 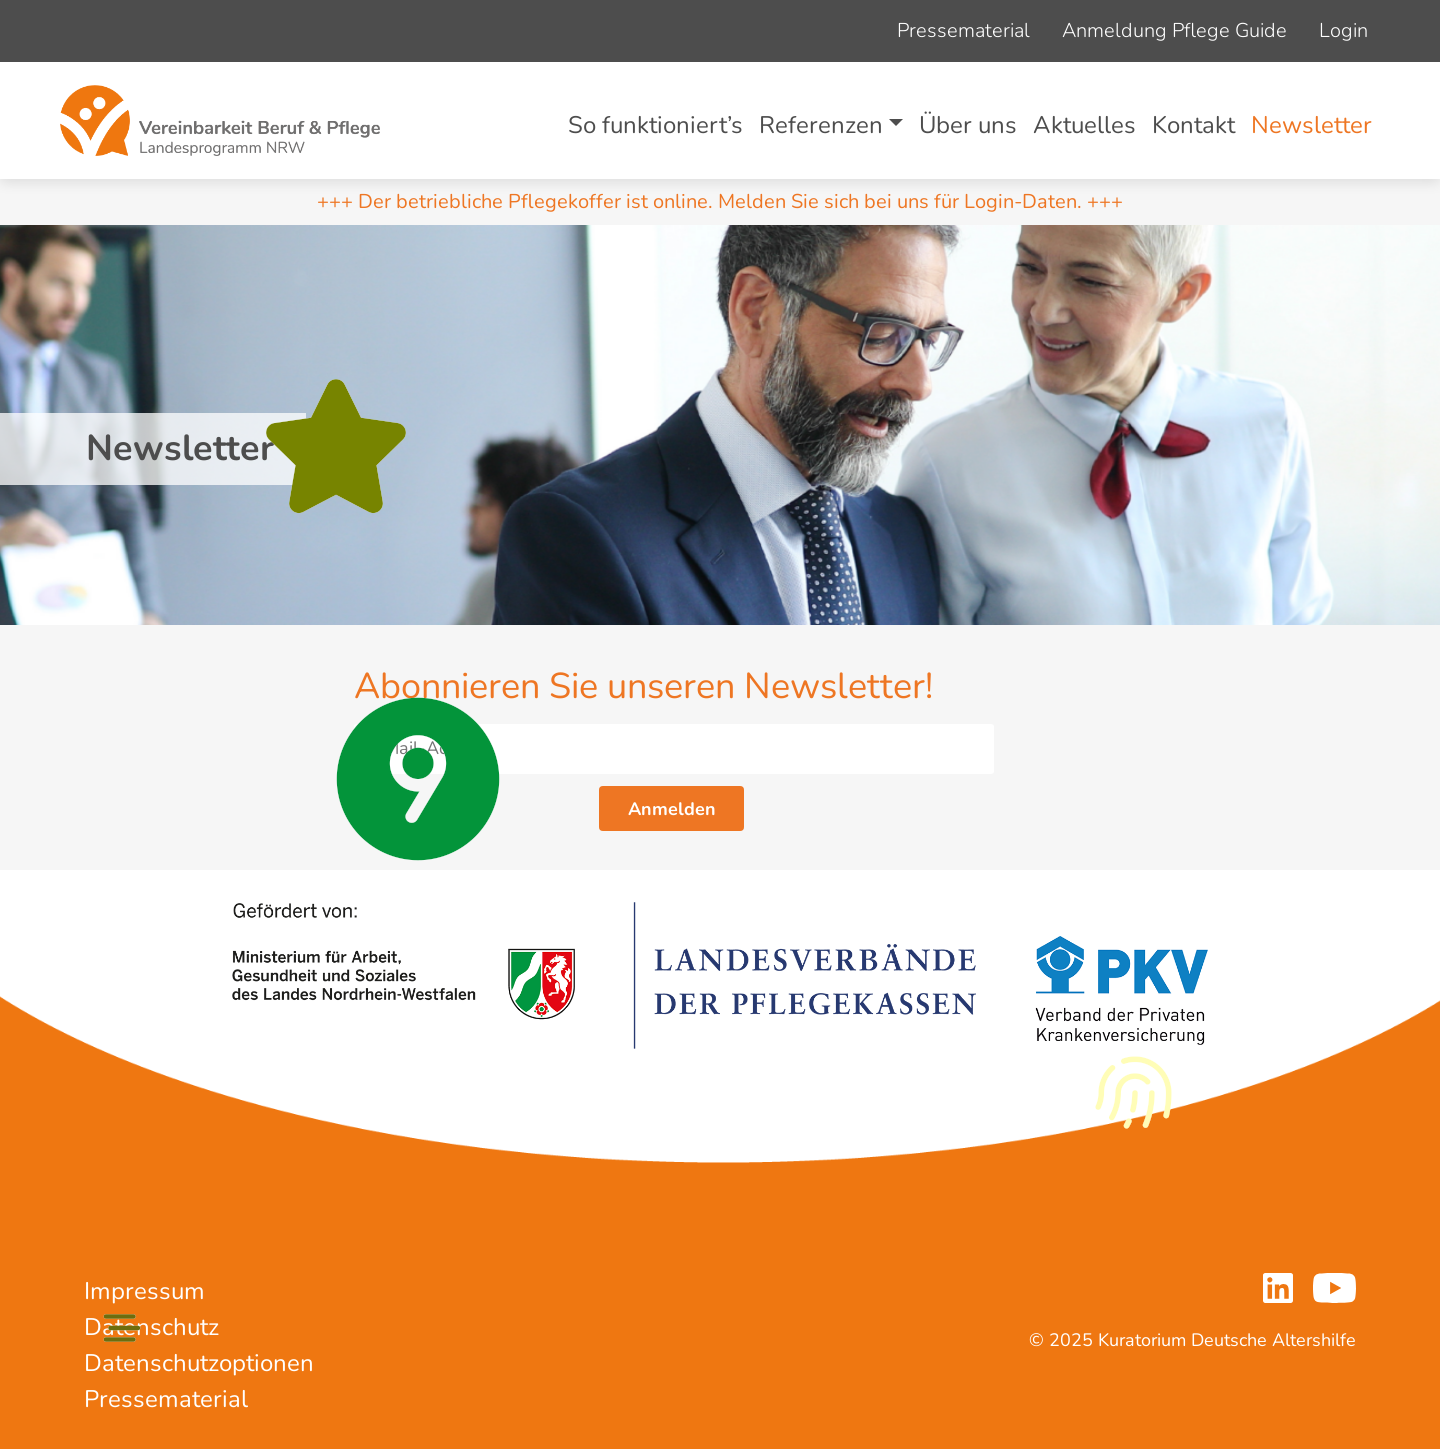 I want to click on indicates item number nine in a list or sequence, so click(x=418, y=779).